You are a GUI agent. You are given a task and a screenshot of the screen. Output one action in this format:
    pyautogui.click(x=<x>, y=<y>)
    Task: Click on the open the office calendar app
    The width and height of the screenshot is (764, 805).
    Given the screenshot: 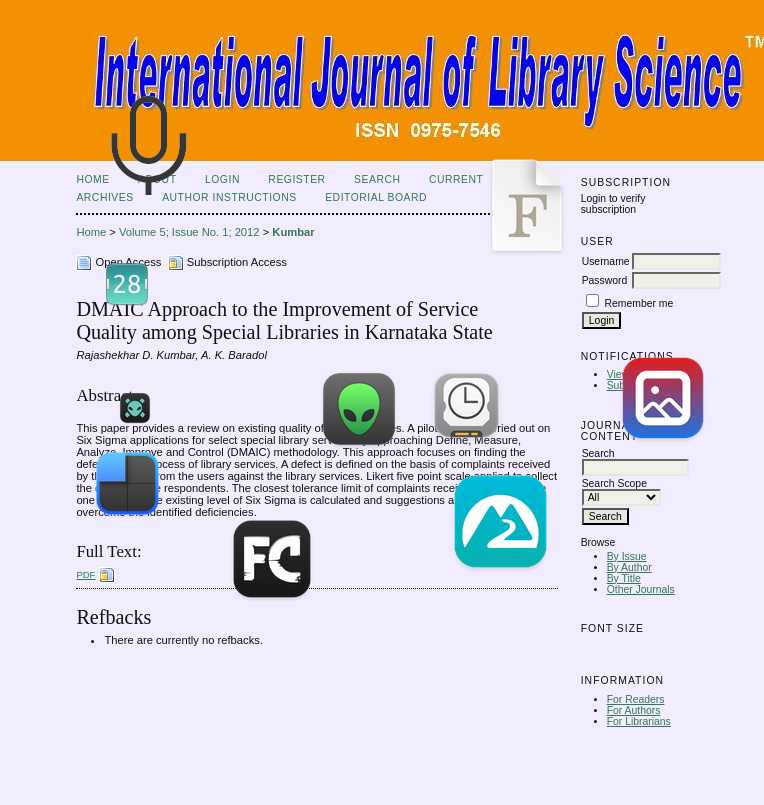 What is the action you would take?
    pyautogui.click(x=127, y=284)
    